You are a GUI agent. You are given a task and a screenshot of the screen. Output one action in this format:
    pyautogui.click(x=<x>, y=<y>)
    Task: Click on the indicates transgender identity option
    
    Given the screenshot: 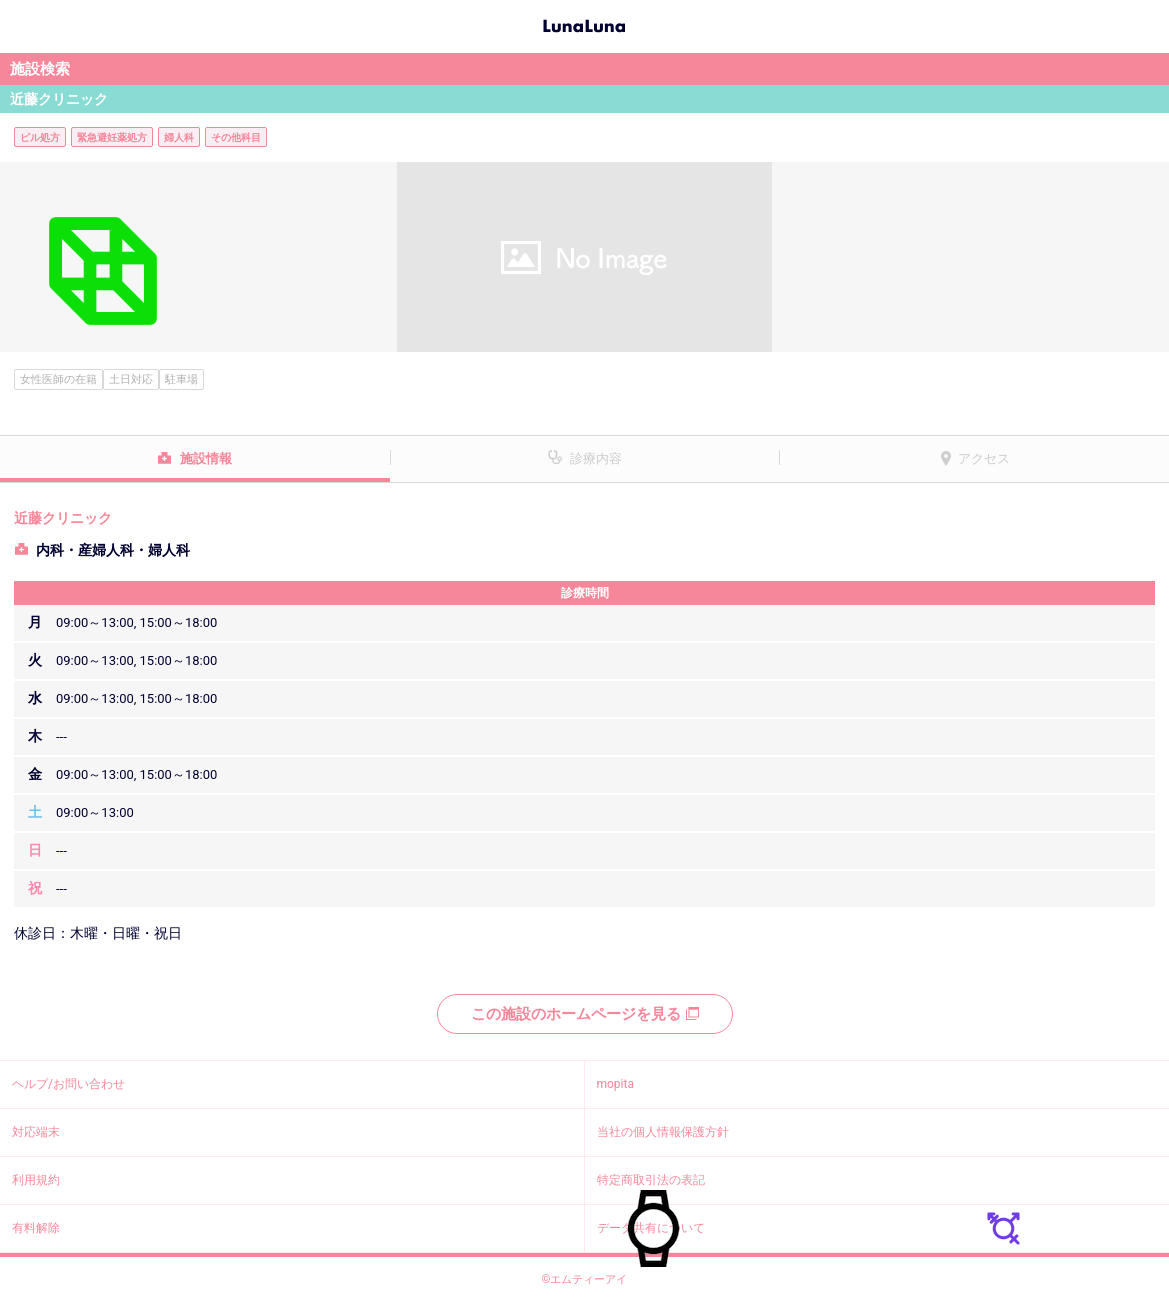 What is the action you would take?
    pyautogui.click(x=1003, y=1228)
    